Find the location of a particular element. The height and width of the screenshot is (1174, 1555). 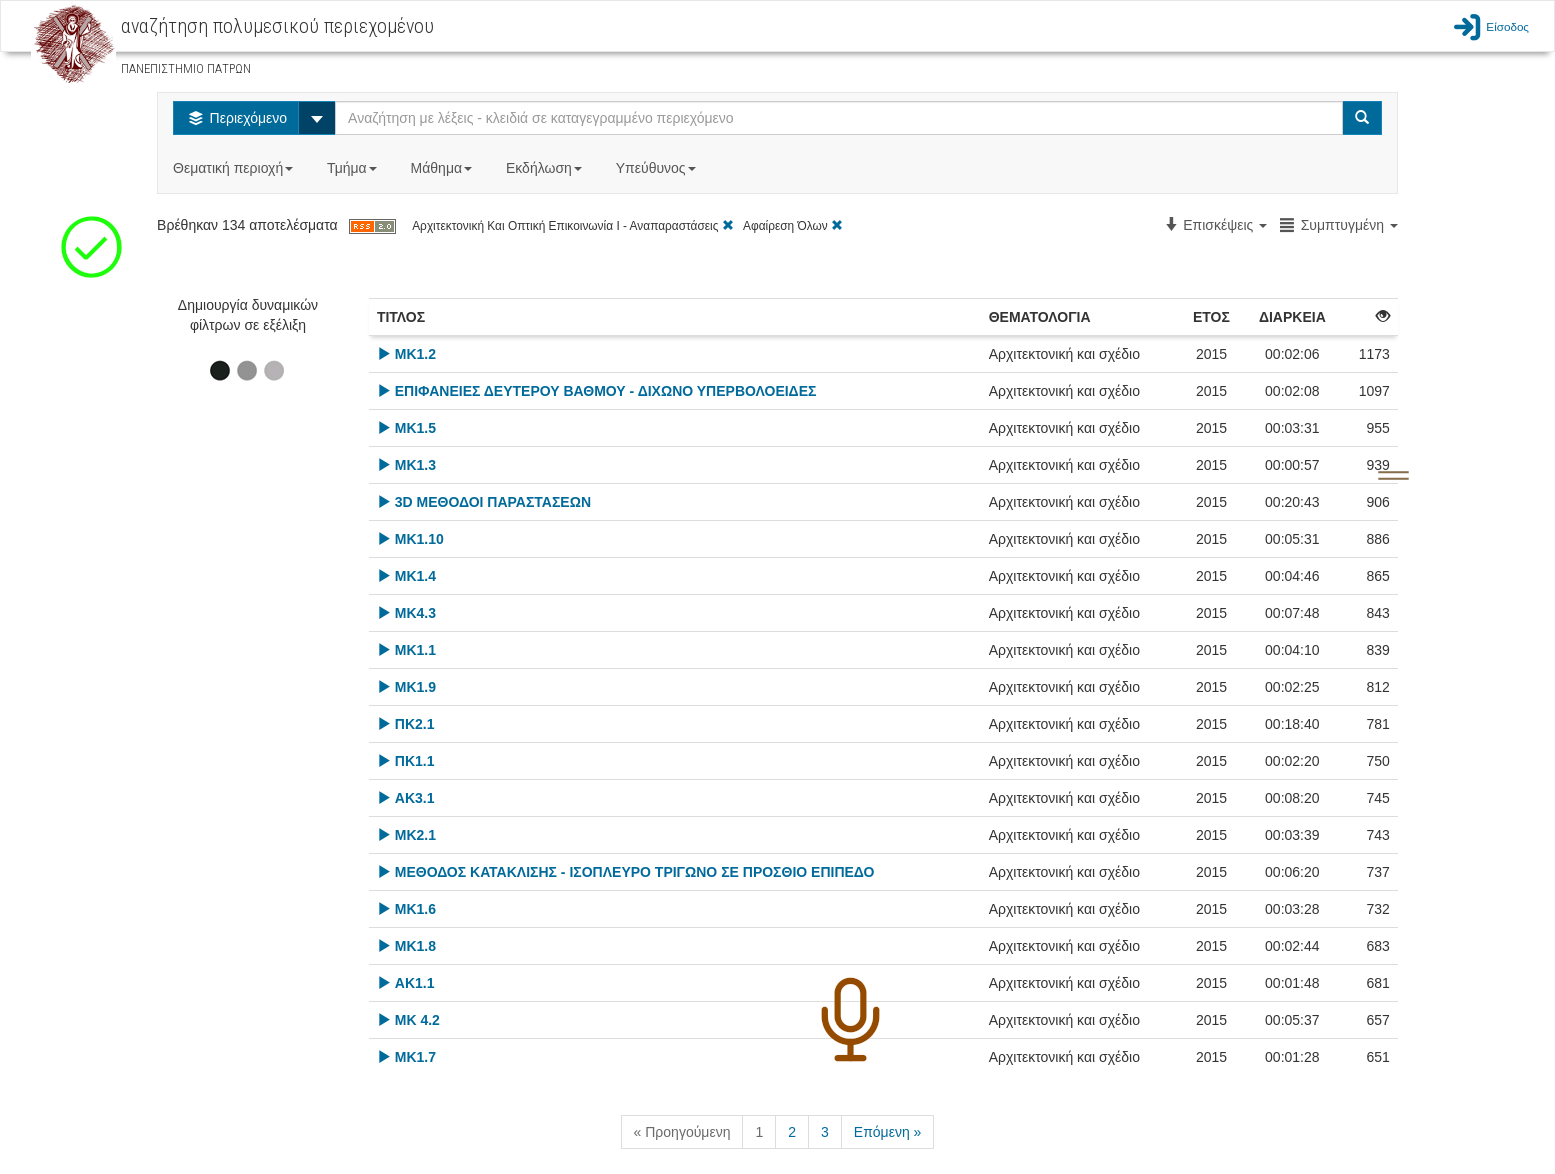

drag to reorder or rearrange items is located at coordinates (1393, 475).